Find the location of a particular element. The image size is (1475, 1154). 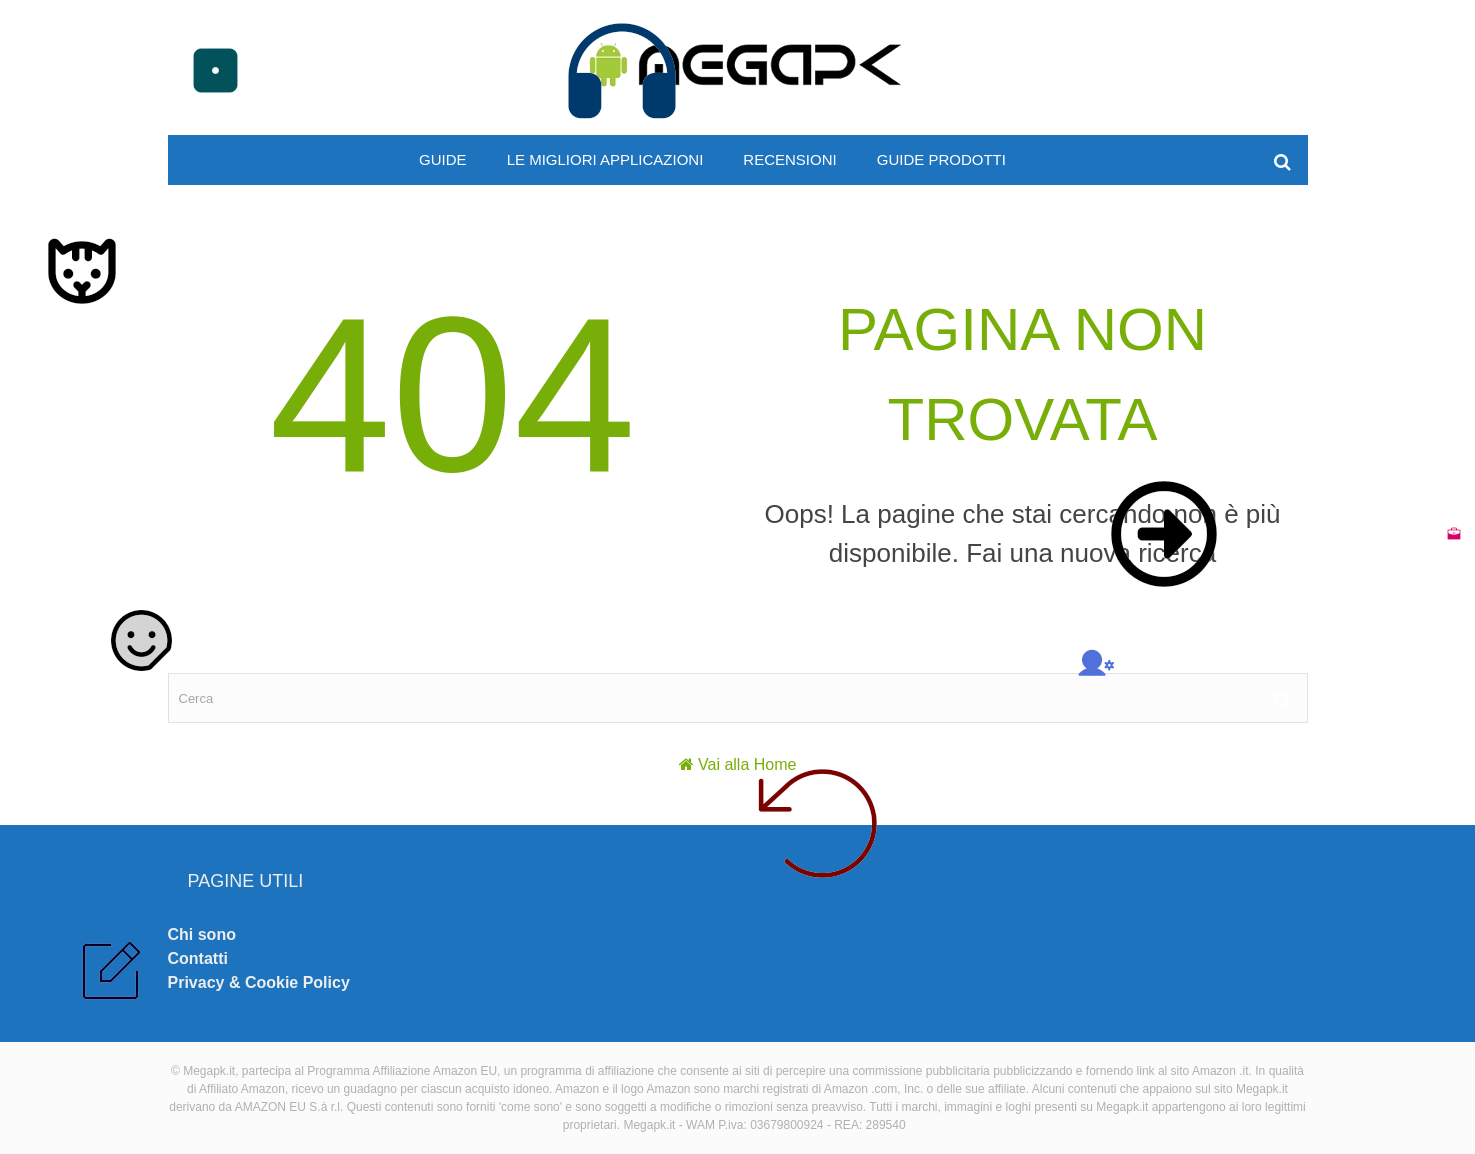

roll the dice or generate a random result is located at coordinates (215, 70).